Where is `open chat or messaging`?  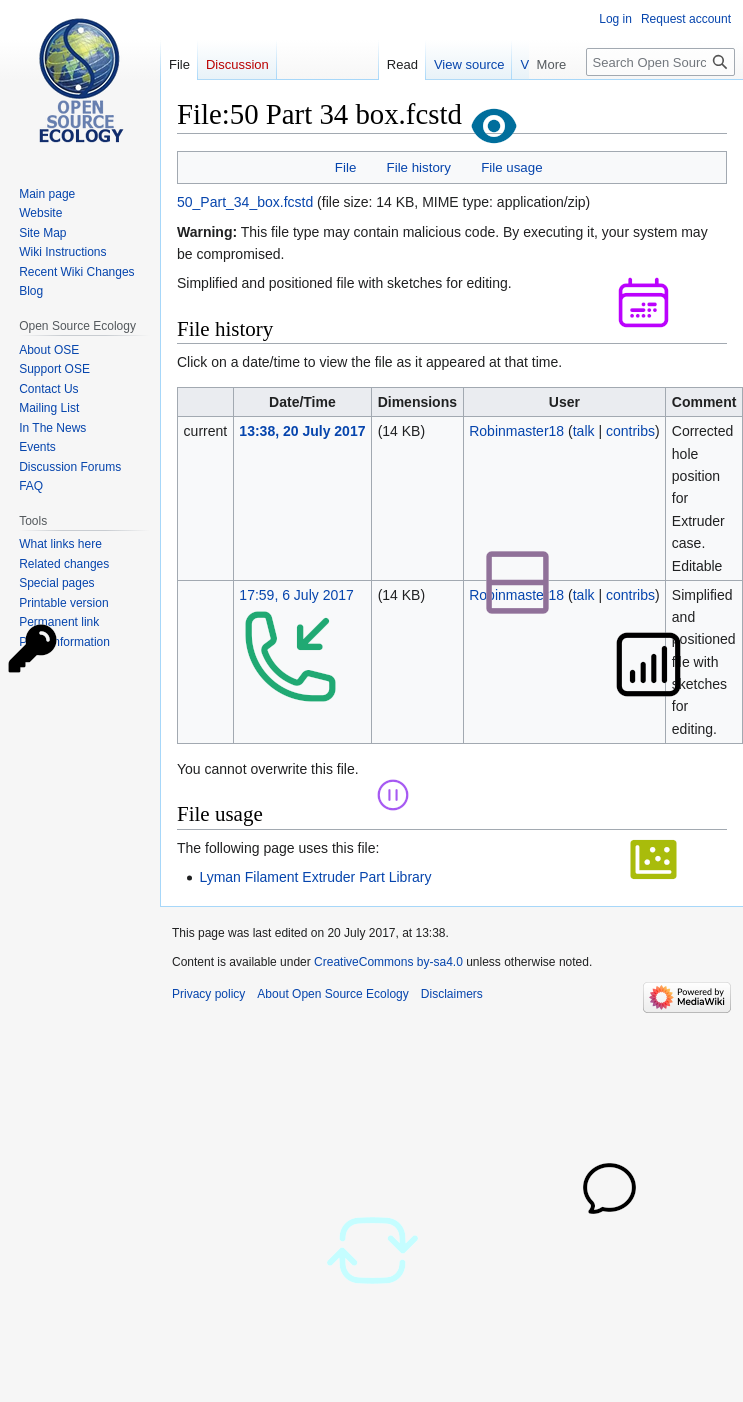
open chat or messaging is located at coordinates (609, 1187).